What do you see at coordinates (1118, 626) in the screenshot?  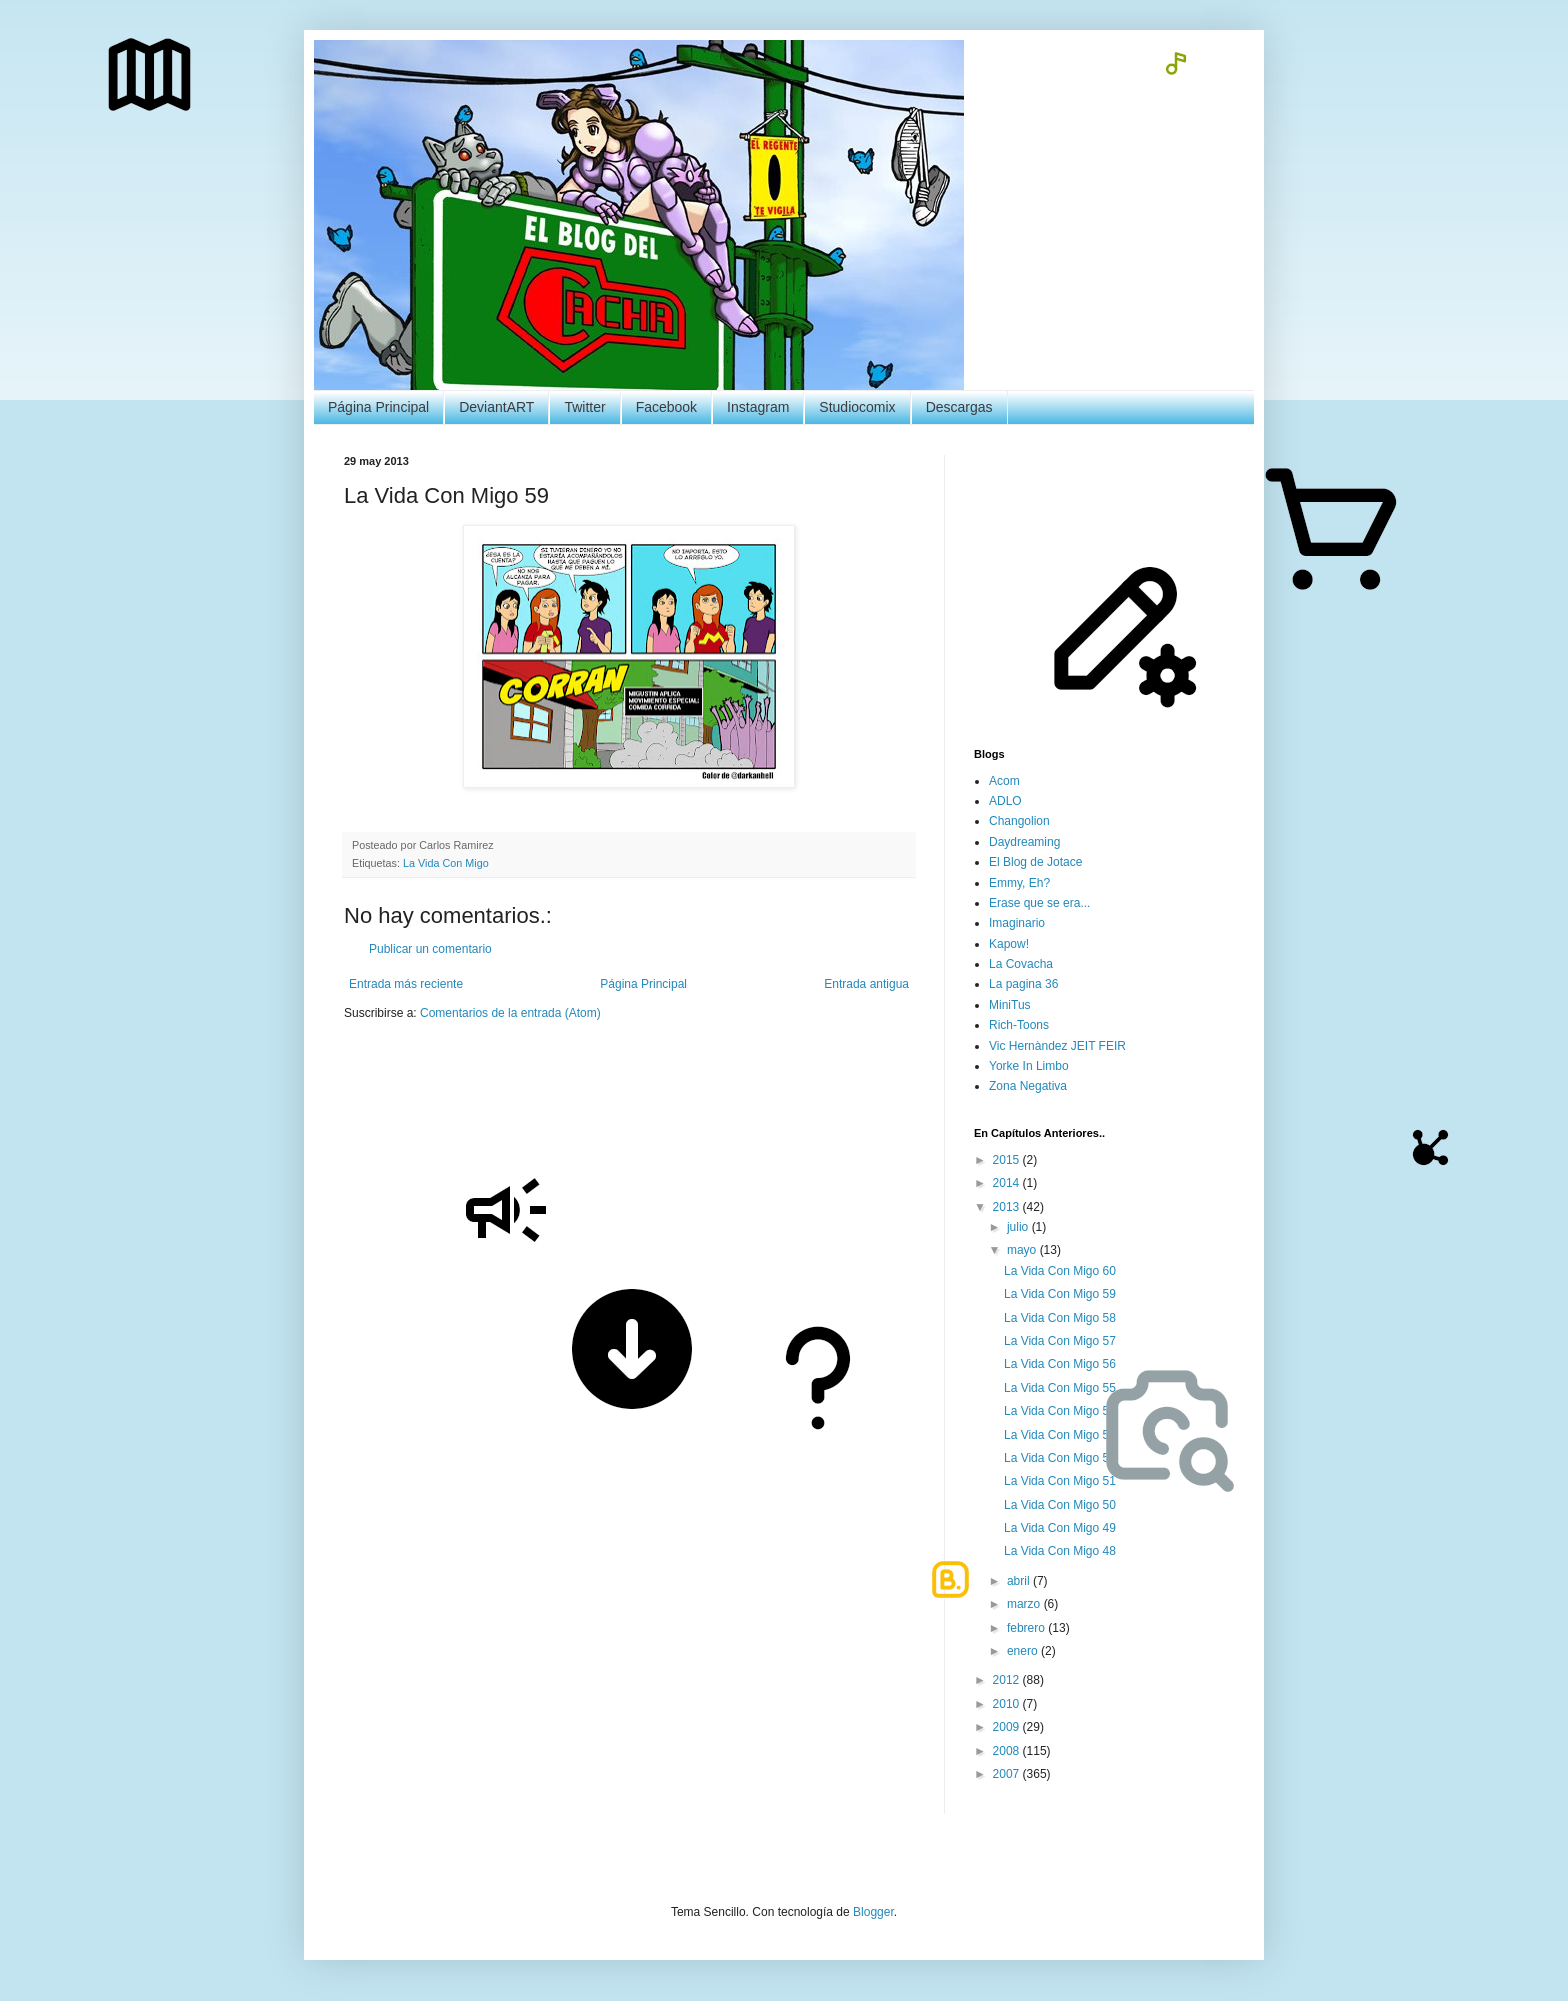 I see `edit settings or preferences` at bounding box center [1118, 626].